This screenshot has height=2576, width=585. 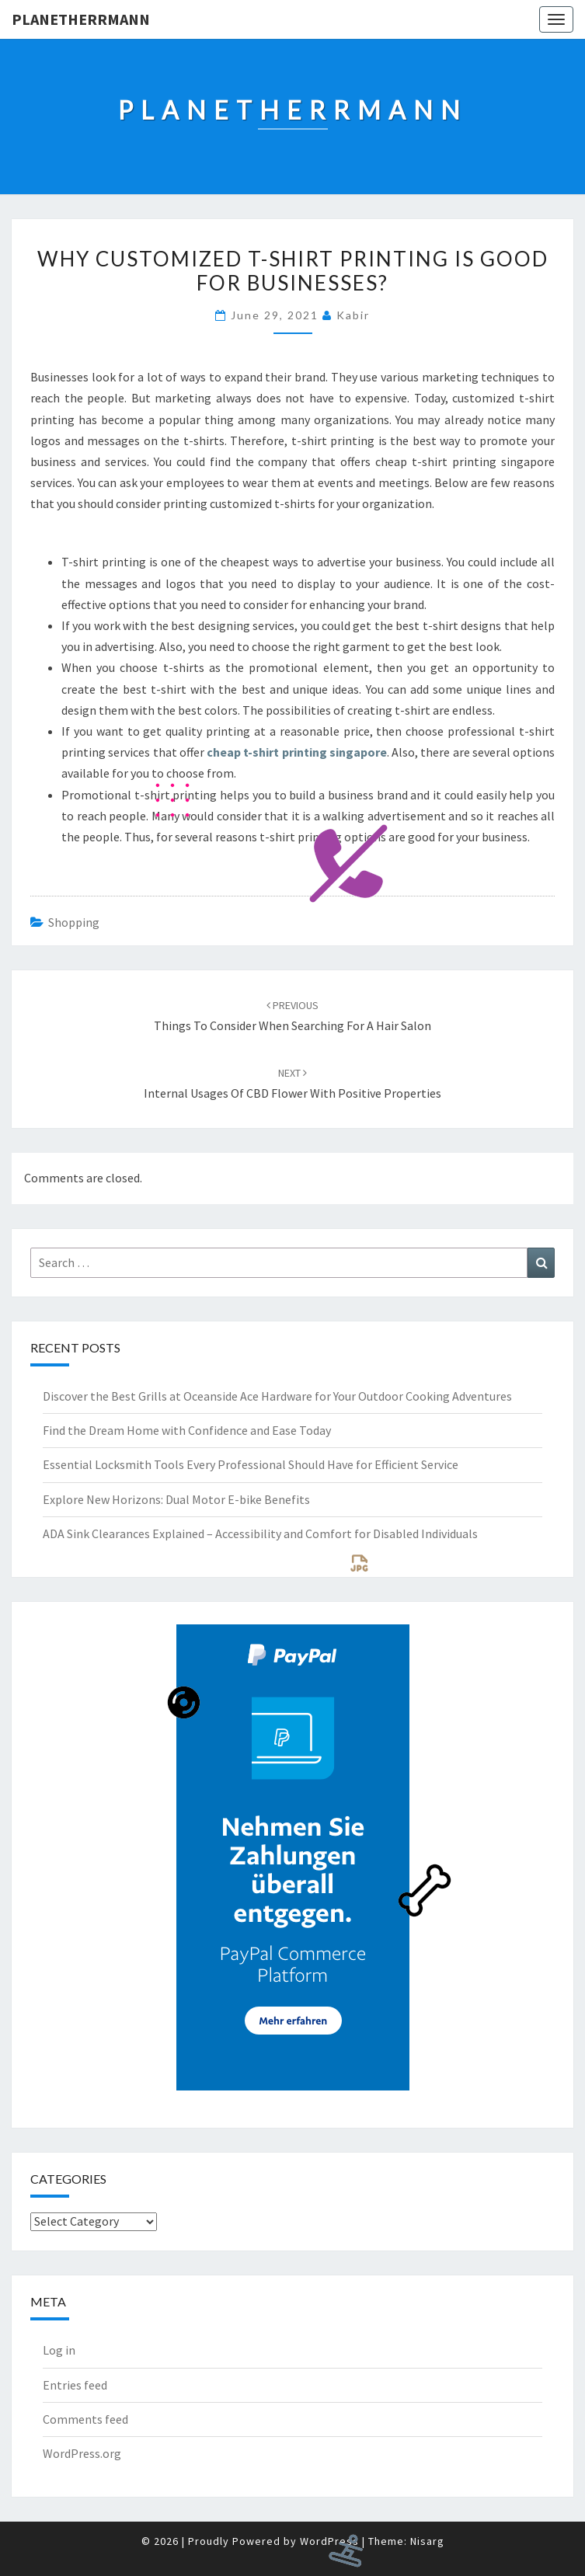 What do you see at coordinates (172, 800) in the screenshot?
I see `open app drawer or launcher menu` at bounding box center [172, 800].